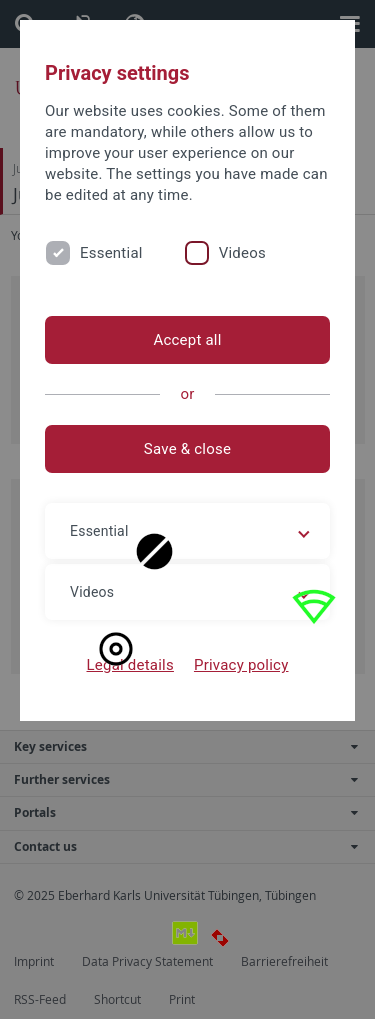 The height and width of the screenshot is (1019, 375). What do you see at coordinates (314, 607) in the screenshot?
I see `indicates moderate wifi signal strength` at bounding box center [314, 607].